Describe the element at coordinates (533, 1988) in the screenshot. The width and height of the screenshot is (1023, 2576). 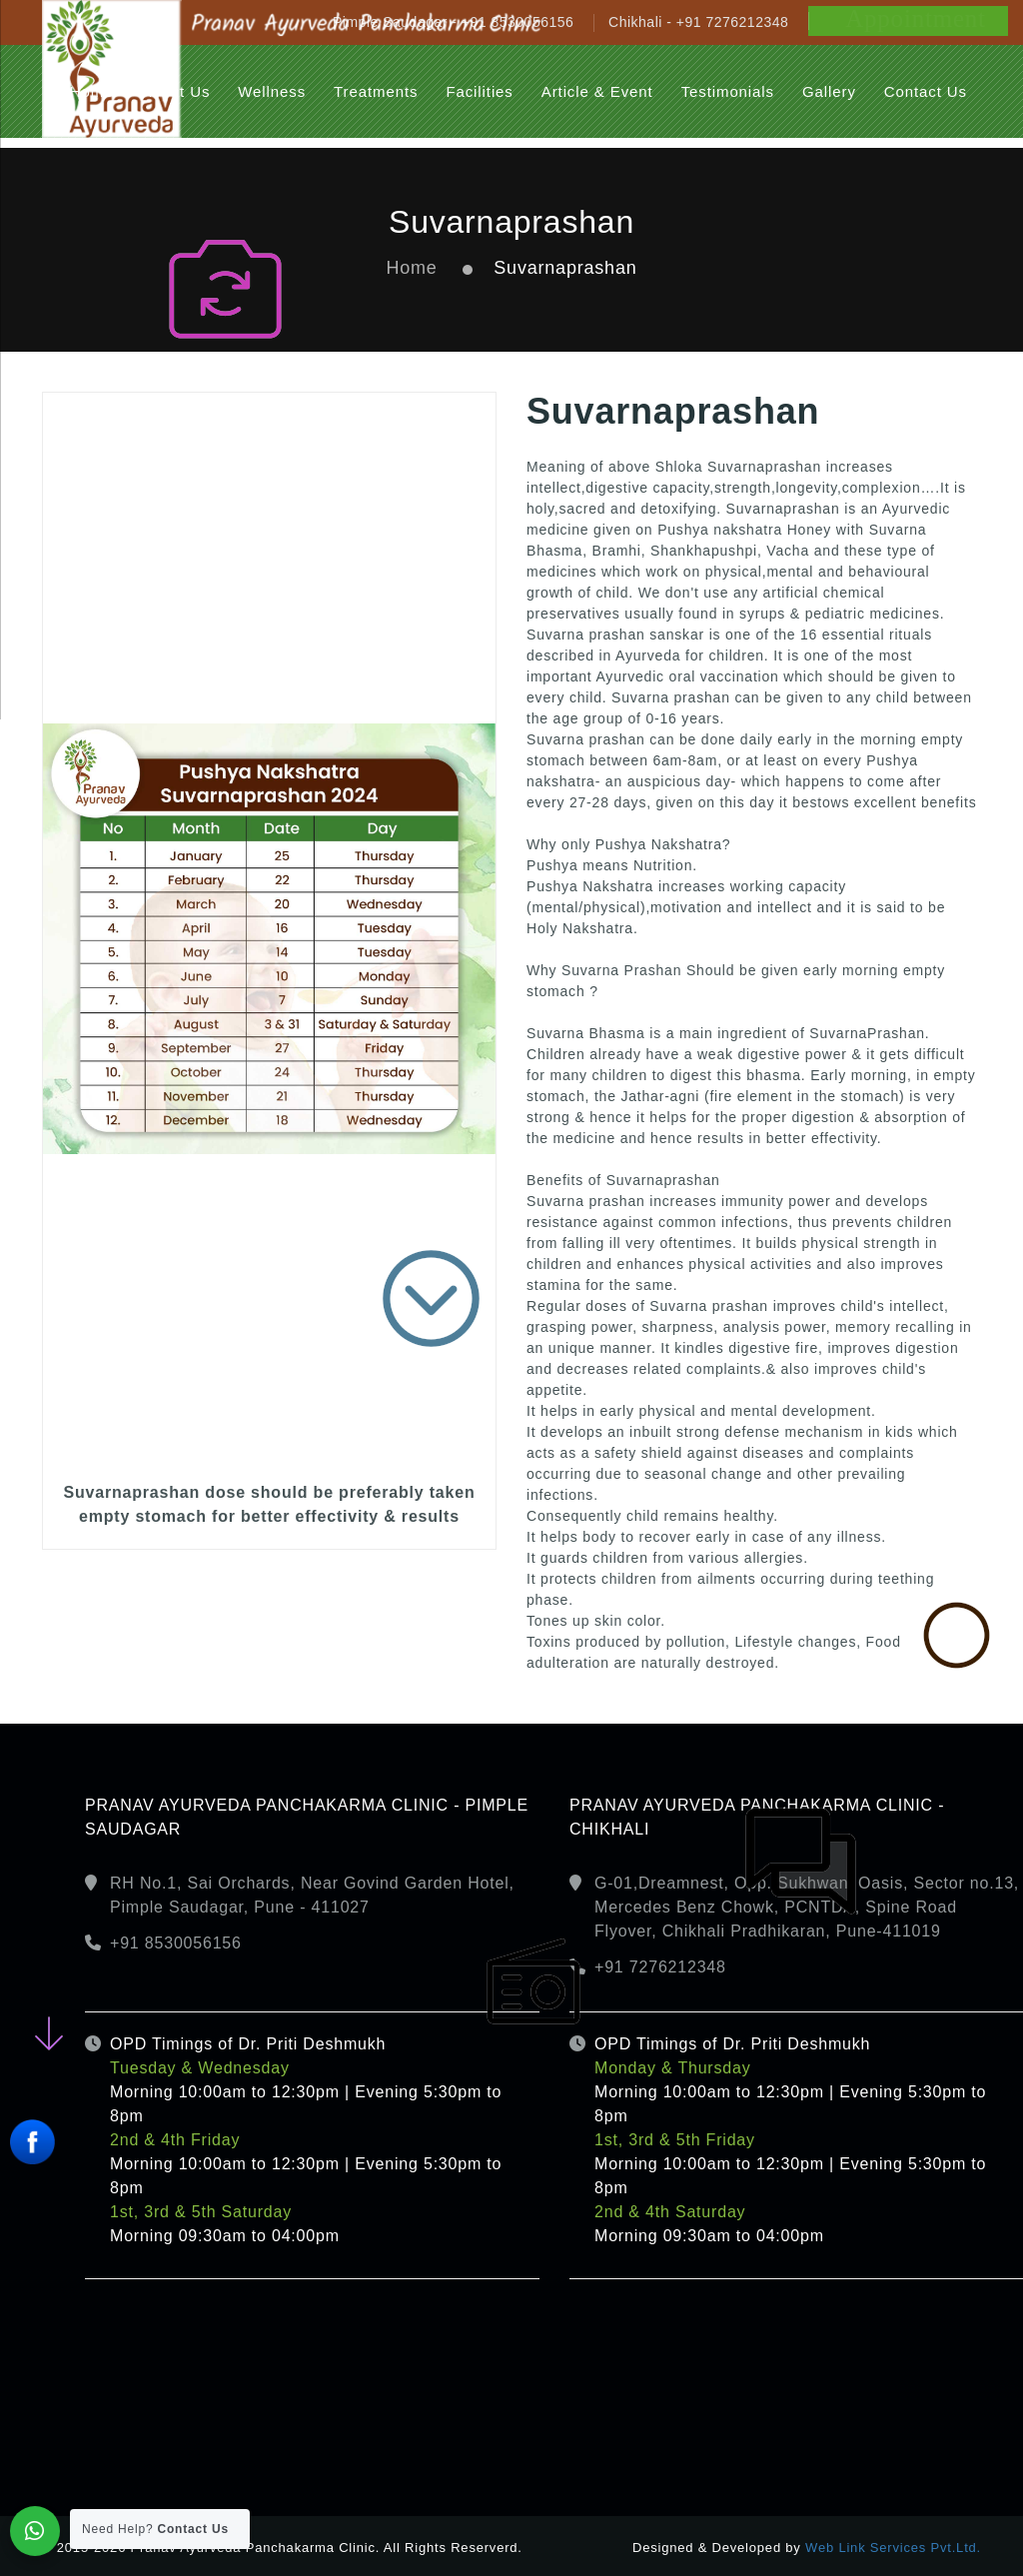
I see `open radio or audio streaming` at that location.